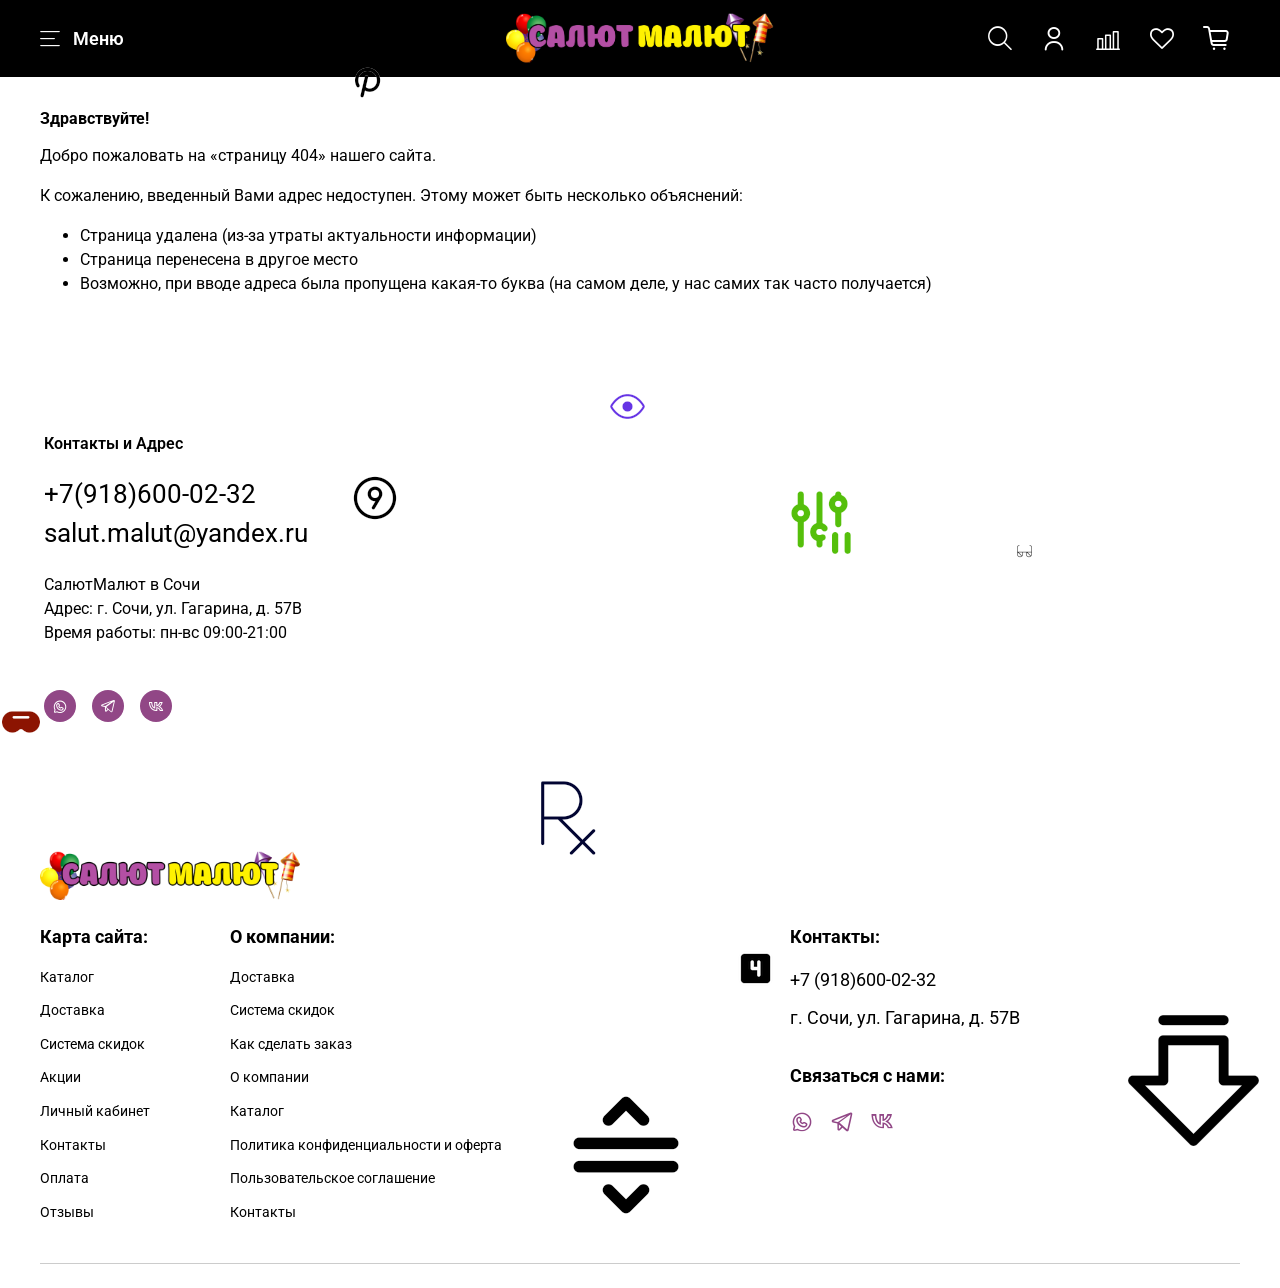  Describe the element at coordinates (565, 818) in the screenshot. I see `view prescription details` at that location.